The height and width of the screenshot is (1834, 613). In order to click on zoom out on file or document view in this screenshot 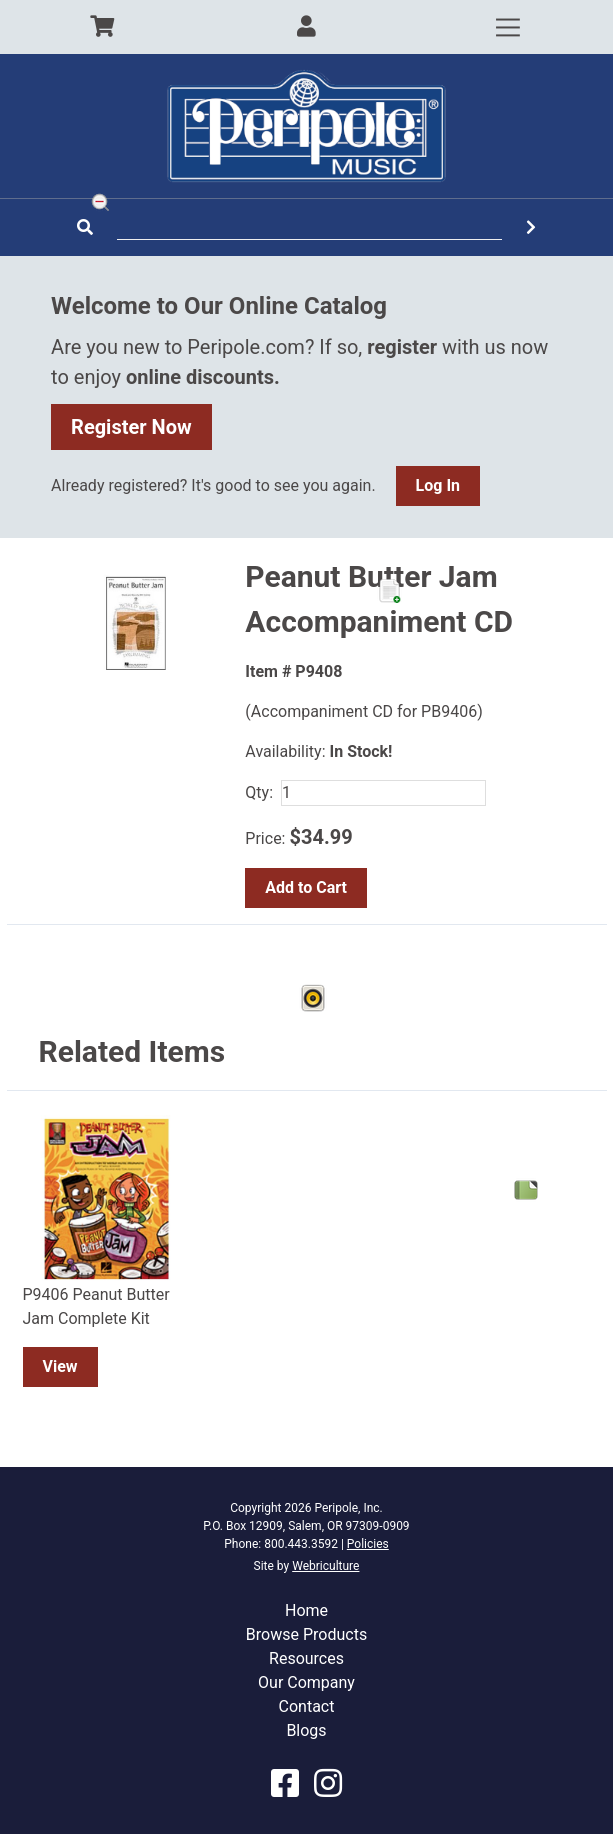, I will do `click(100, 202)`.